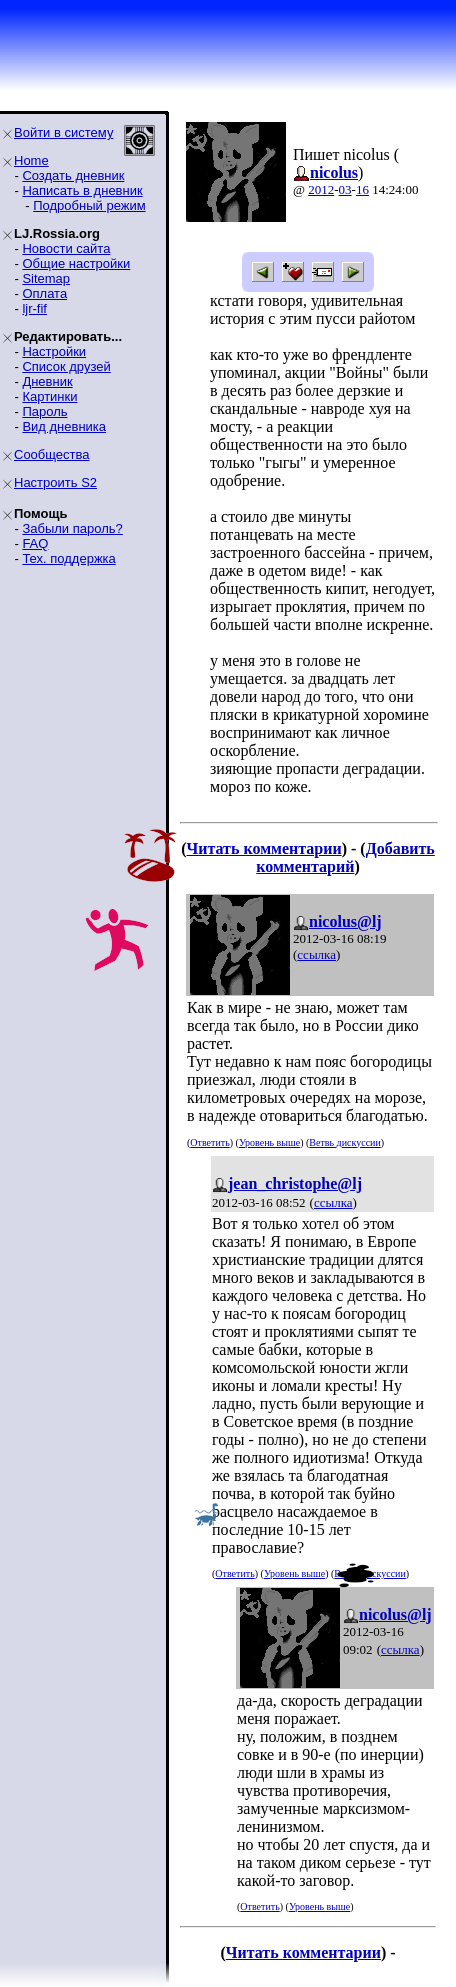  What do you see at coordinates (117, 940) in the screenshot?
I see `access ball throwing or toss-related games` at bounding box center [117, 940].